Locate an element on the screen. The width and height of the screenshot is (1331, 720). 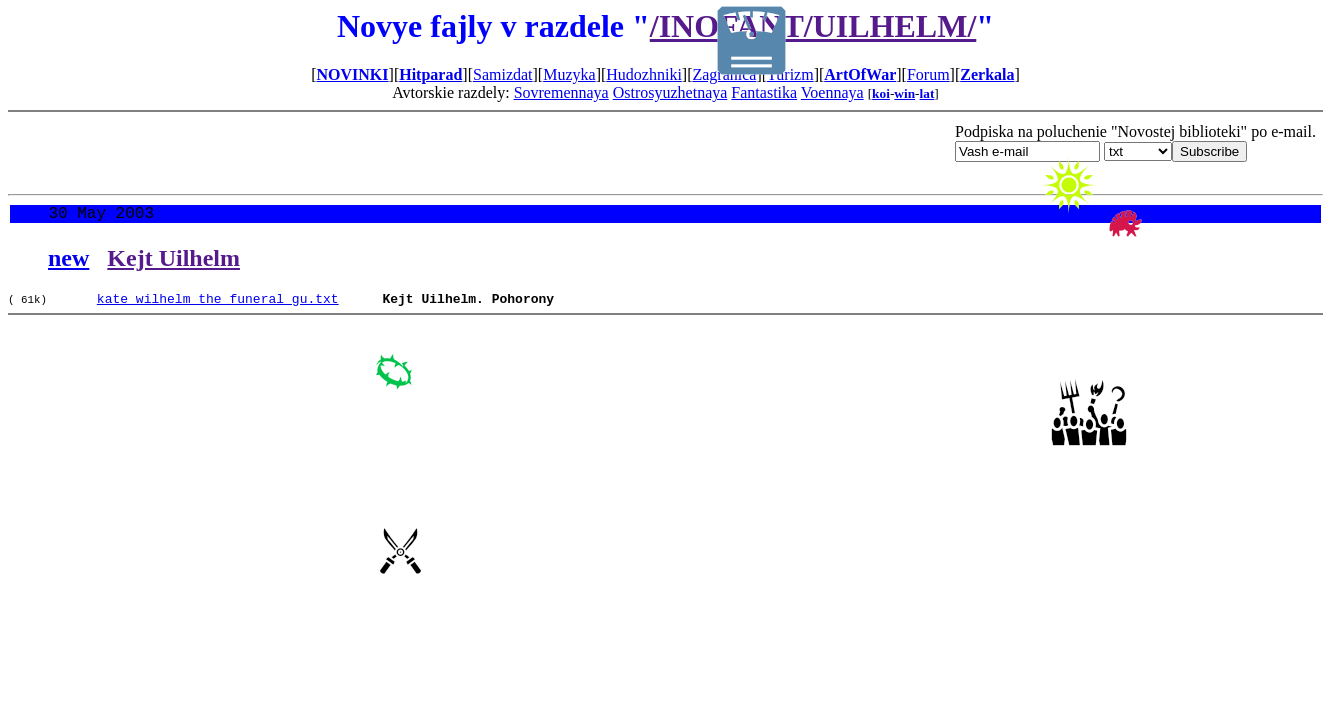
indicates a fire and ice element or dual-type ability is located at coordinates (1069, 185).